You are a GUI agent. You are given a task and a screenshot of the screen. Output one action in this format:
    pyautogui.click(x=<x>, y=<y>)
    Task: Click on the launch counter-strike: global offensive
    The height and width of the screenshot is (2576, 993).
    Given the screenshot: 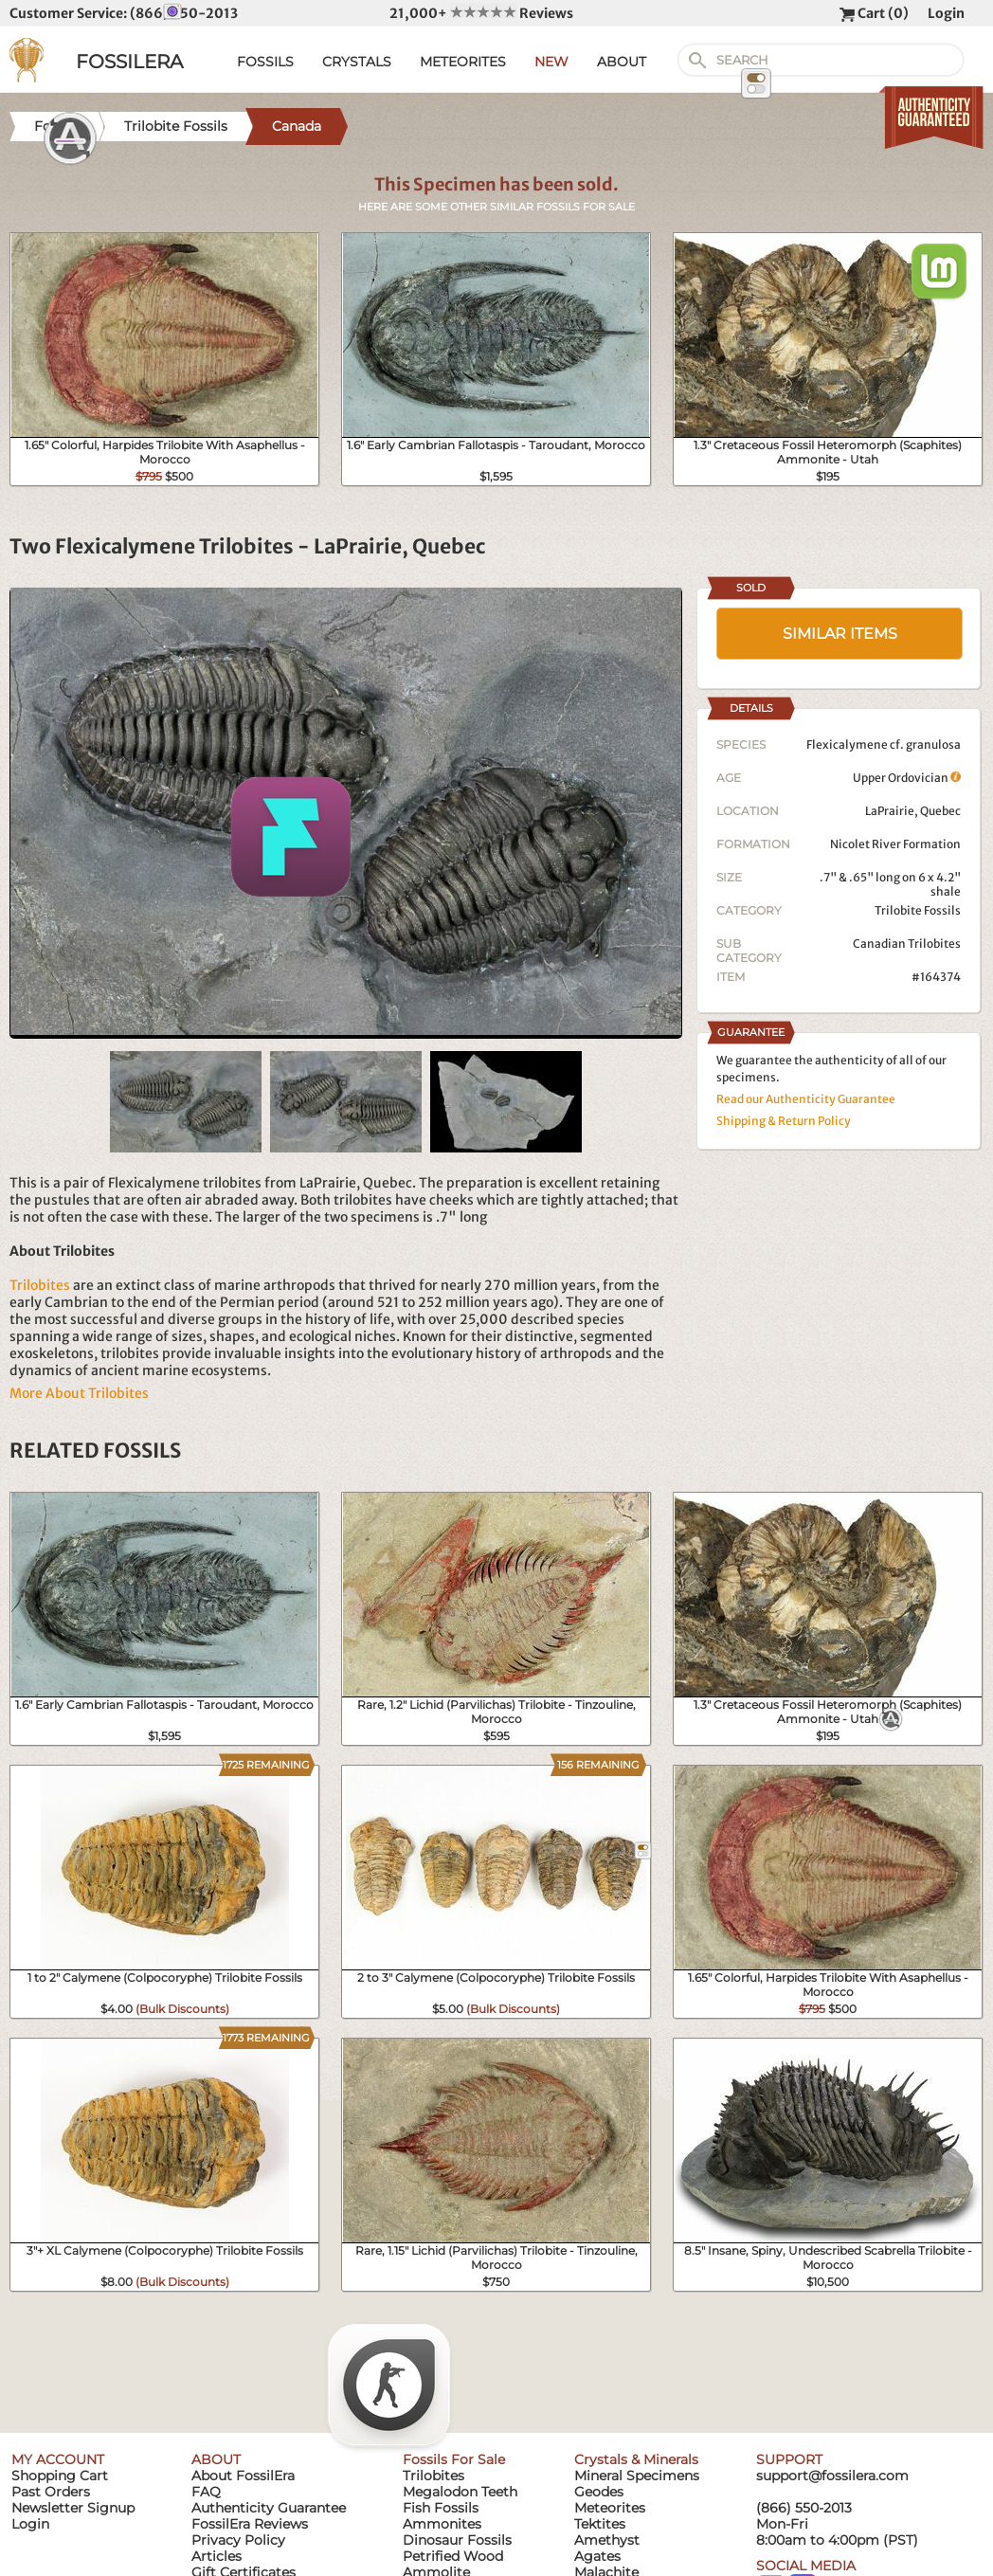 What is the action you would take?
    pyautogui.click(x=388, y=2385)
    